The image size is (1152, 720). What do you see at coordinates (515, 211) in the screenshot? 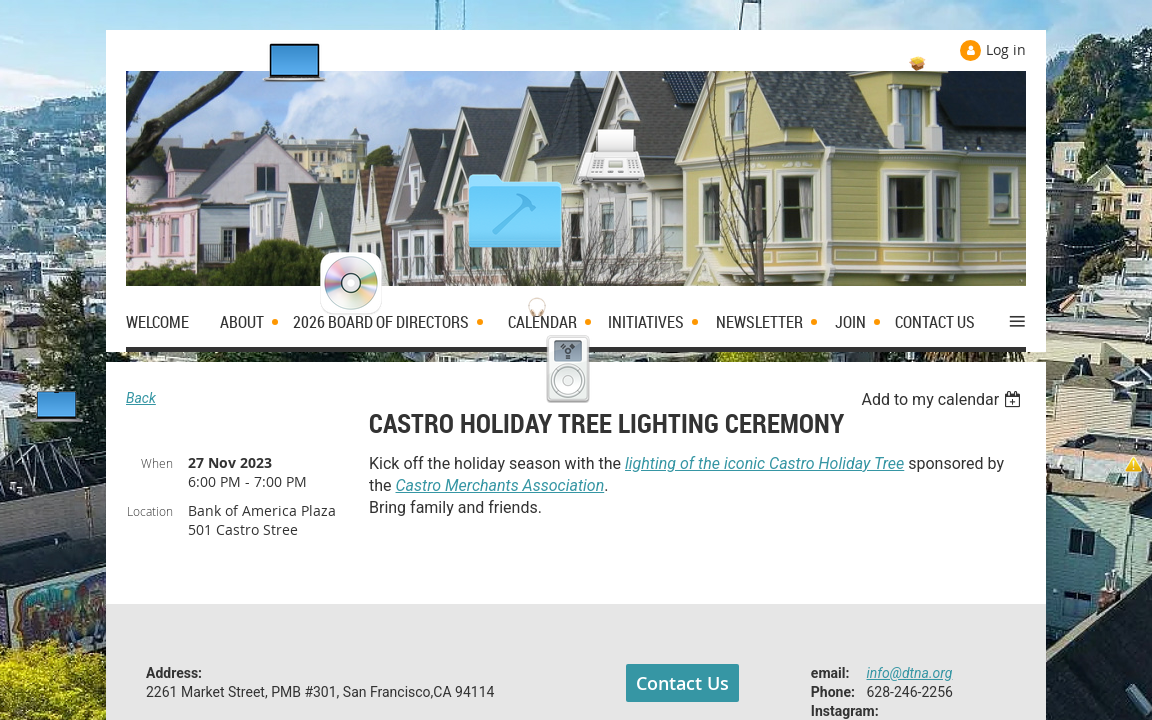
I see `open developer tools and resources folder` at bounding box center [515, 211].